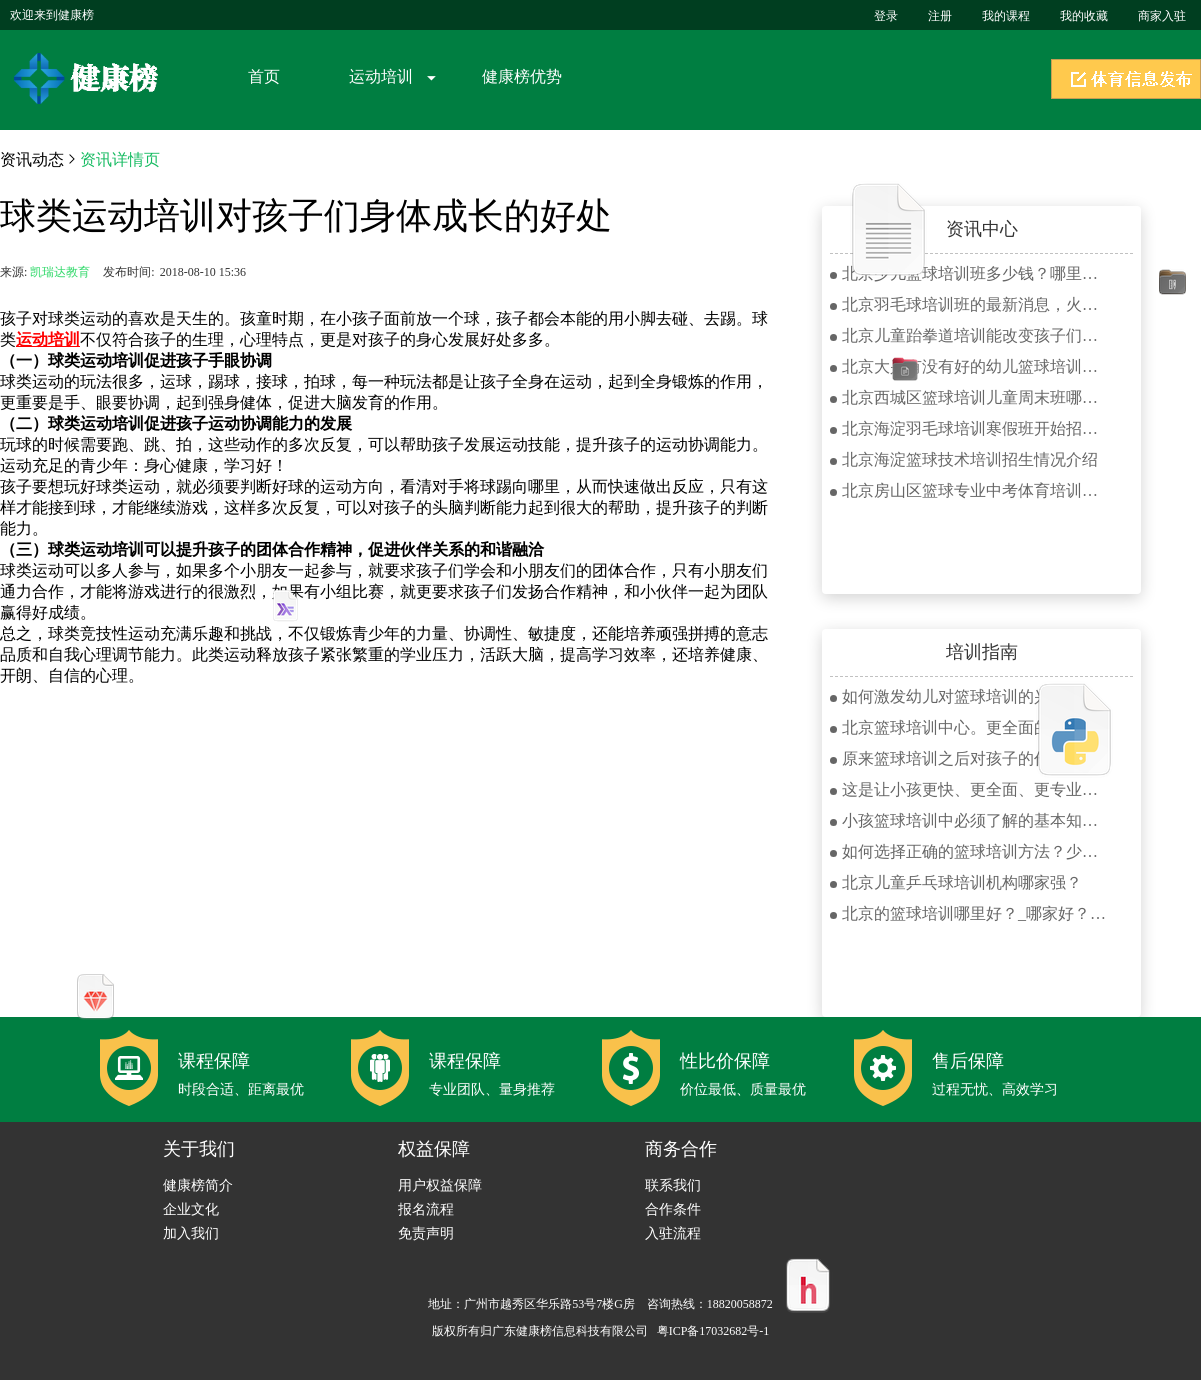 The image size is (1201, 1380). I want to click on c/c++ header file, so click(808, 1285).